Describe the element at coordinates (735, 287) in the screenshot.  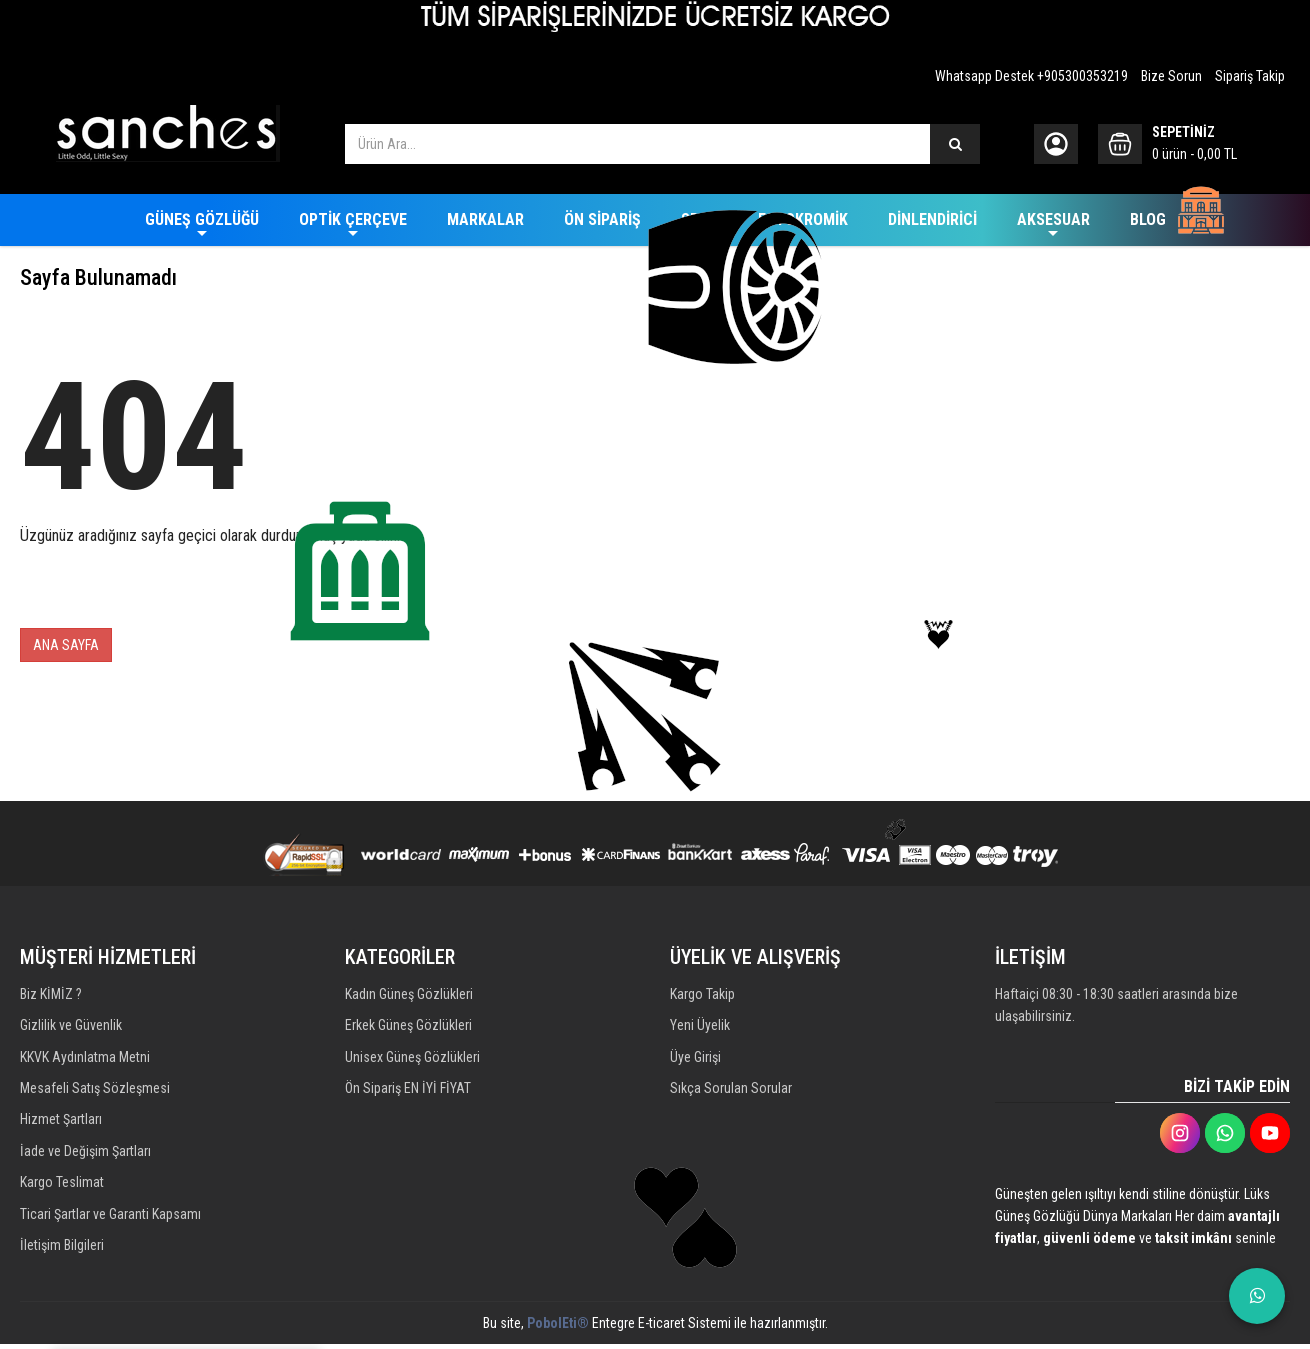
I see `access turbine or engine controls` at that location.